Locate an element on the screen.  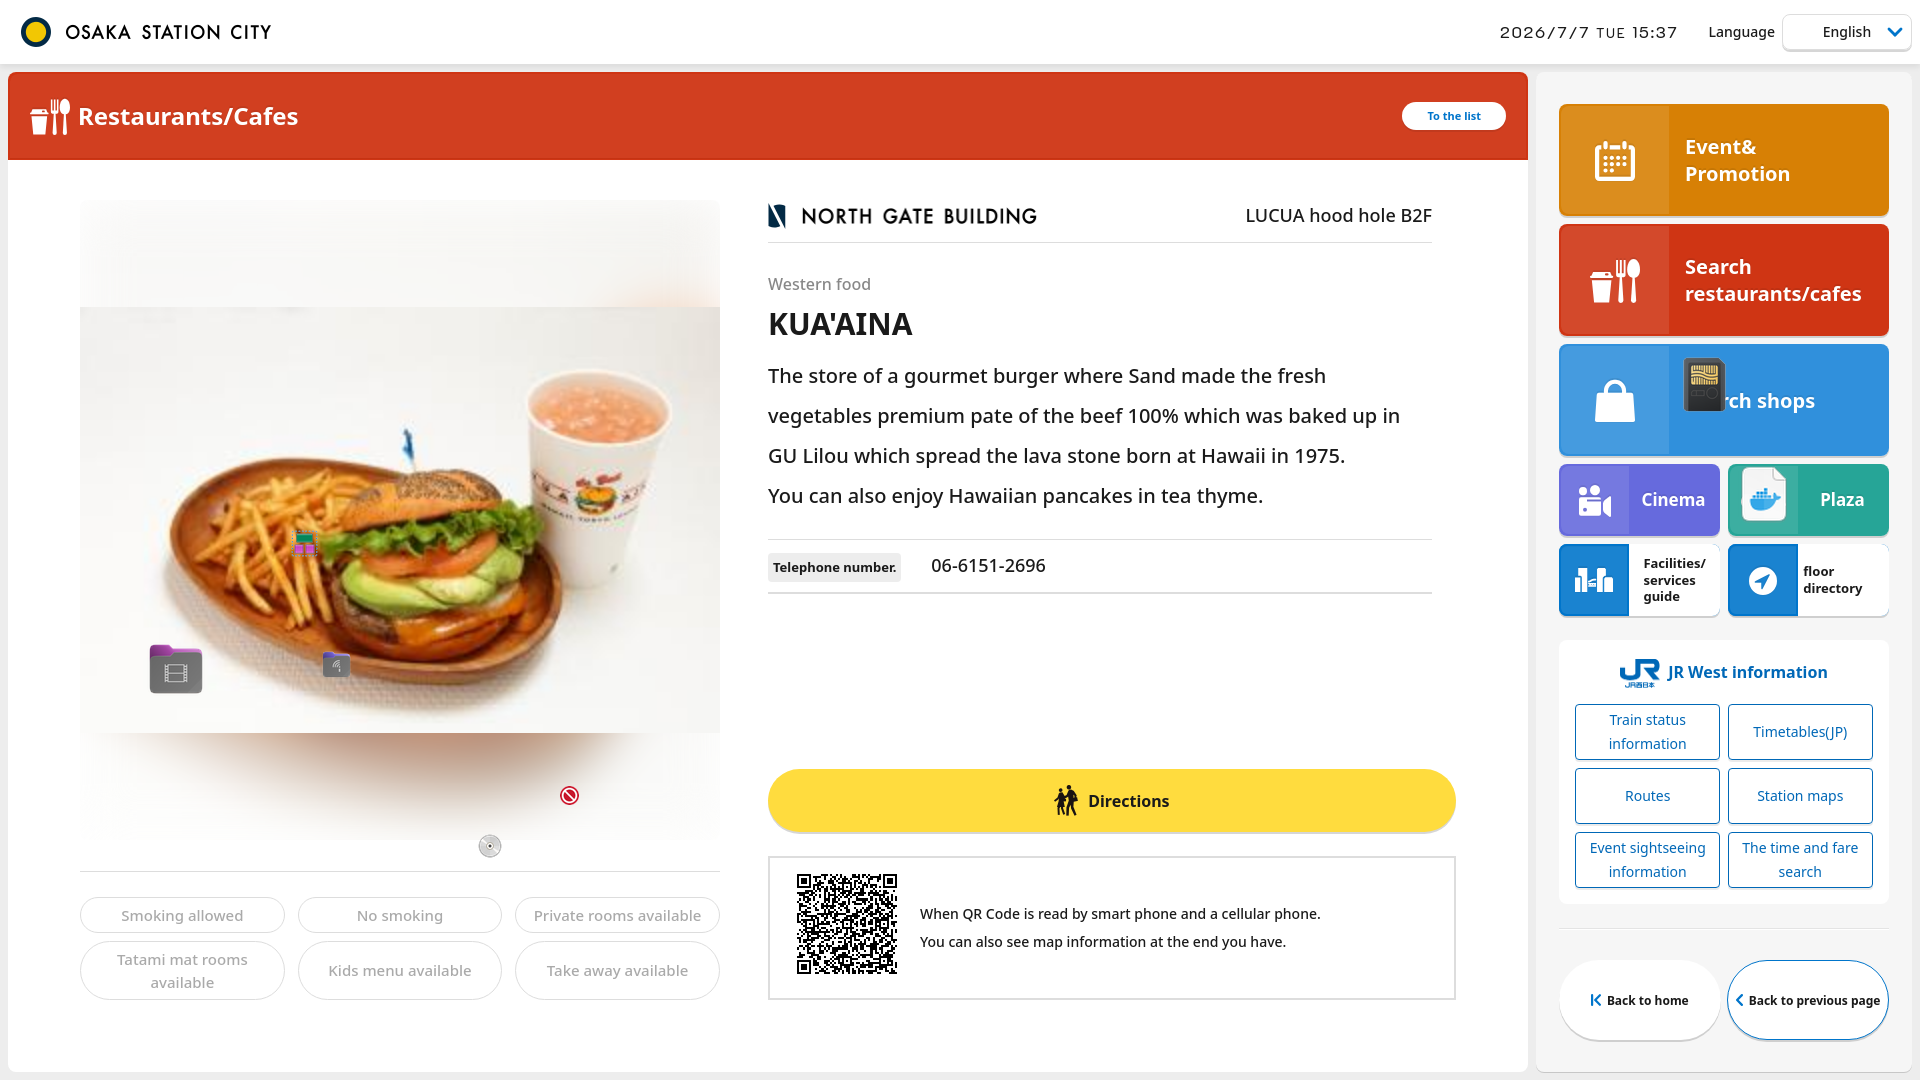
open your videos folder is located at coordinates (176, 669).